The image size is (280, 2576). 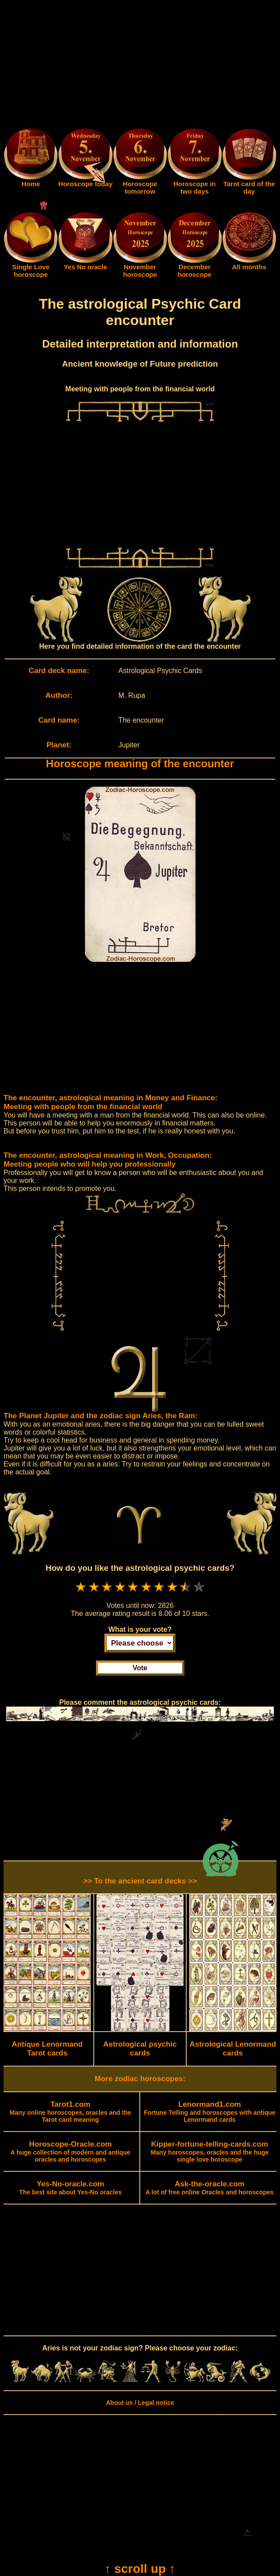 I want to click on flying trout creature in a fantasy game, so click(x=226, y=1825).